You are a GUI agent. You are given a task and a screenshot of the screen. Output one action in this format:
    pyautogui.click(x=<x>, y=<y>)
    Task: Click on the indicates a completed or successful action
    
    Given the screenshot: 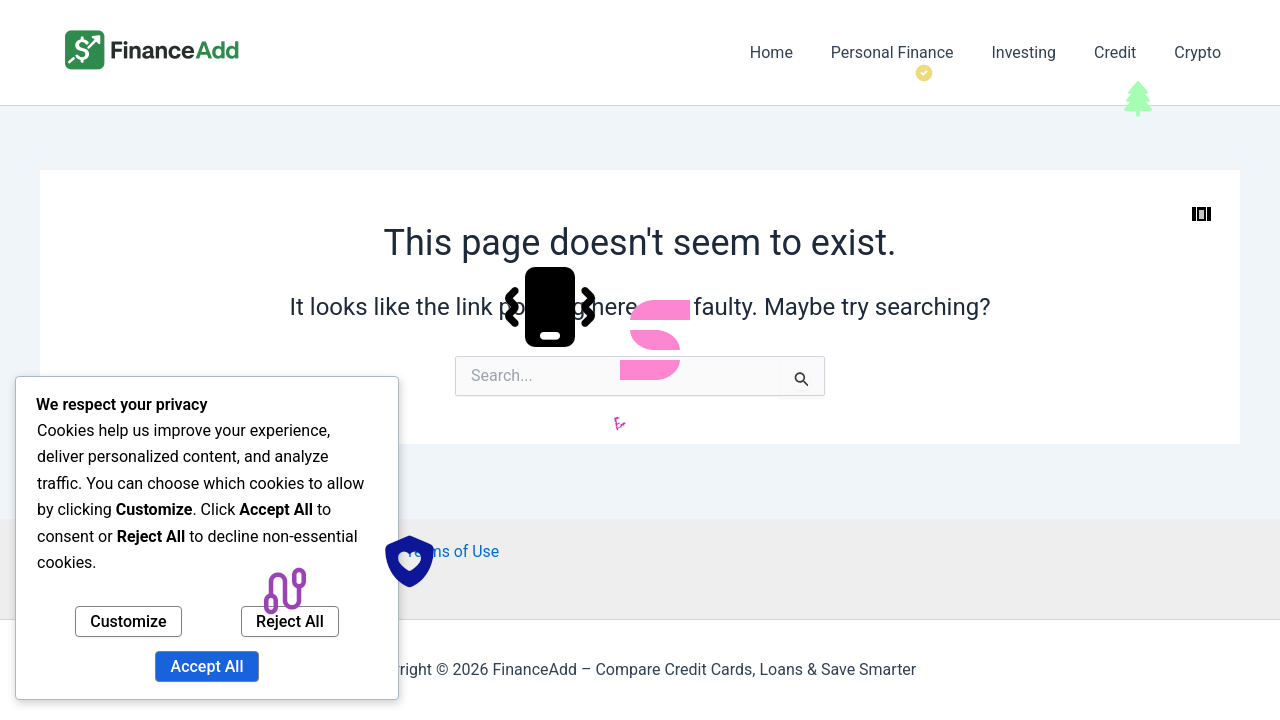 What is the action you would take?
    pyautogui.click(x=924, y=73)
    